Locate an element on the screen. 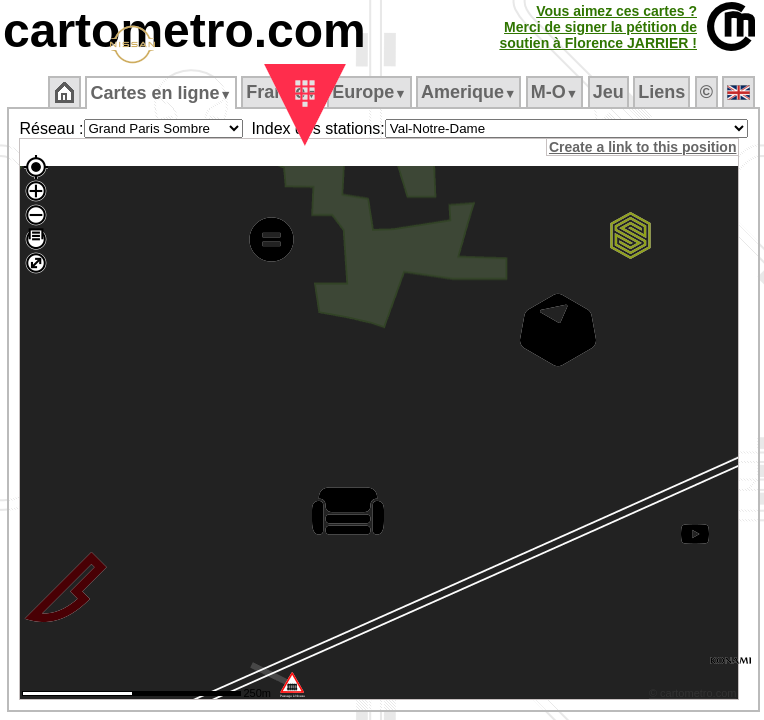 Image resolution: width=764 pixels, height=720 pixels. nissan brand logo is located at coordinates (132, 44).